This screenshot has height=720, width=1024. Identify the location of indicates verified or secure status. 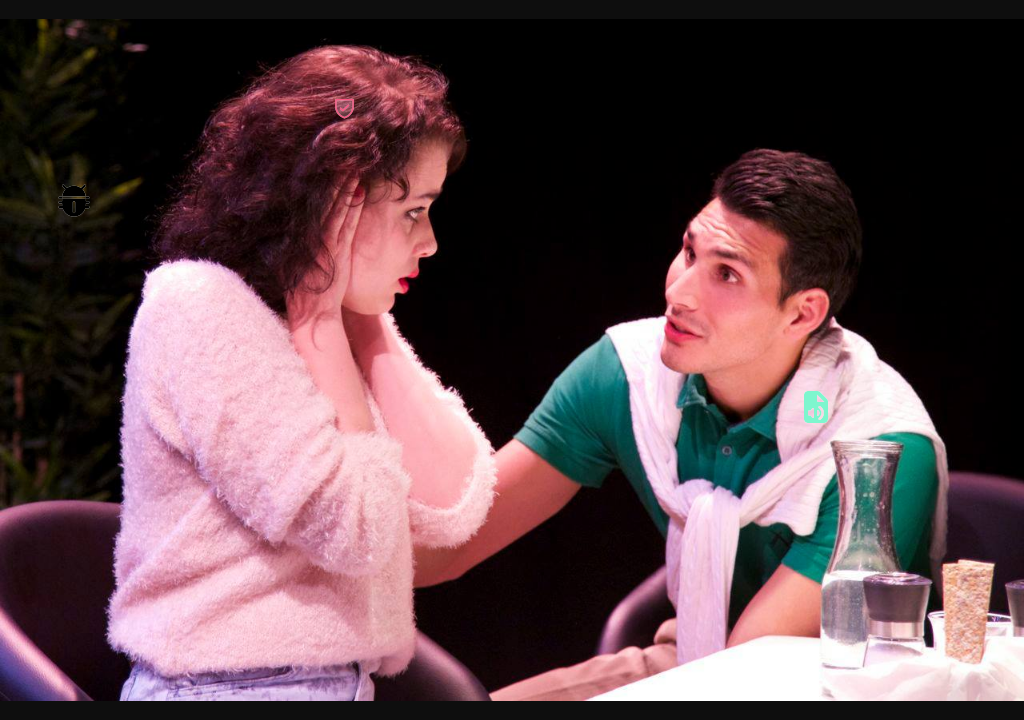
(344, 107).